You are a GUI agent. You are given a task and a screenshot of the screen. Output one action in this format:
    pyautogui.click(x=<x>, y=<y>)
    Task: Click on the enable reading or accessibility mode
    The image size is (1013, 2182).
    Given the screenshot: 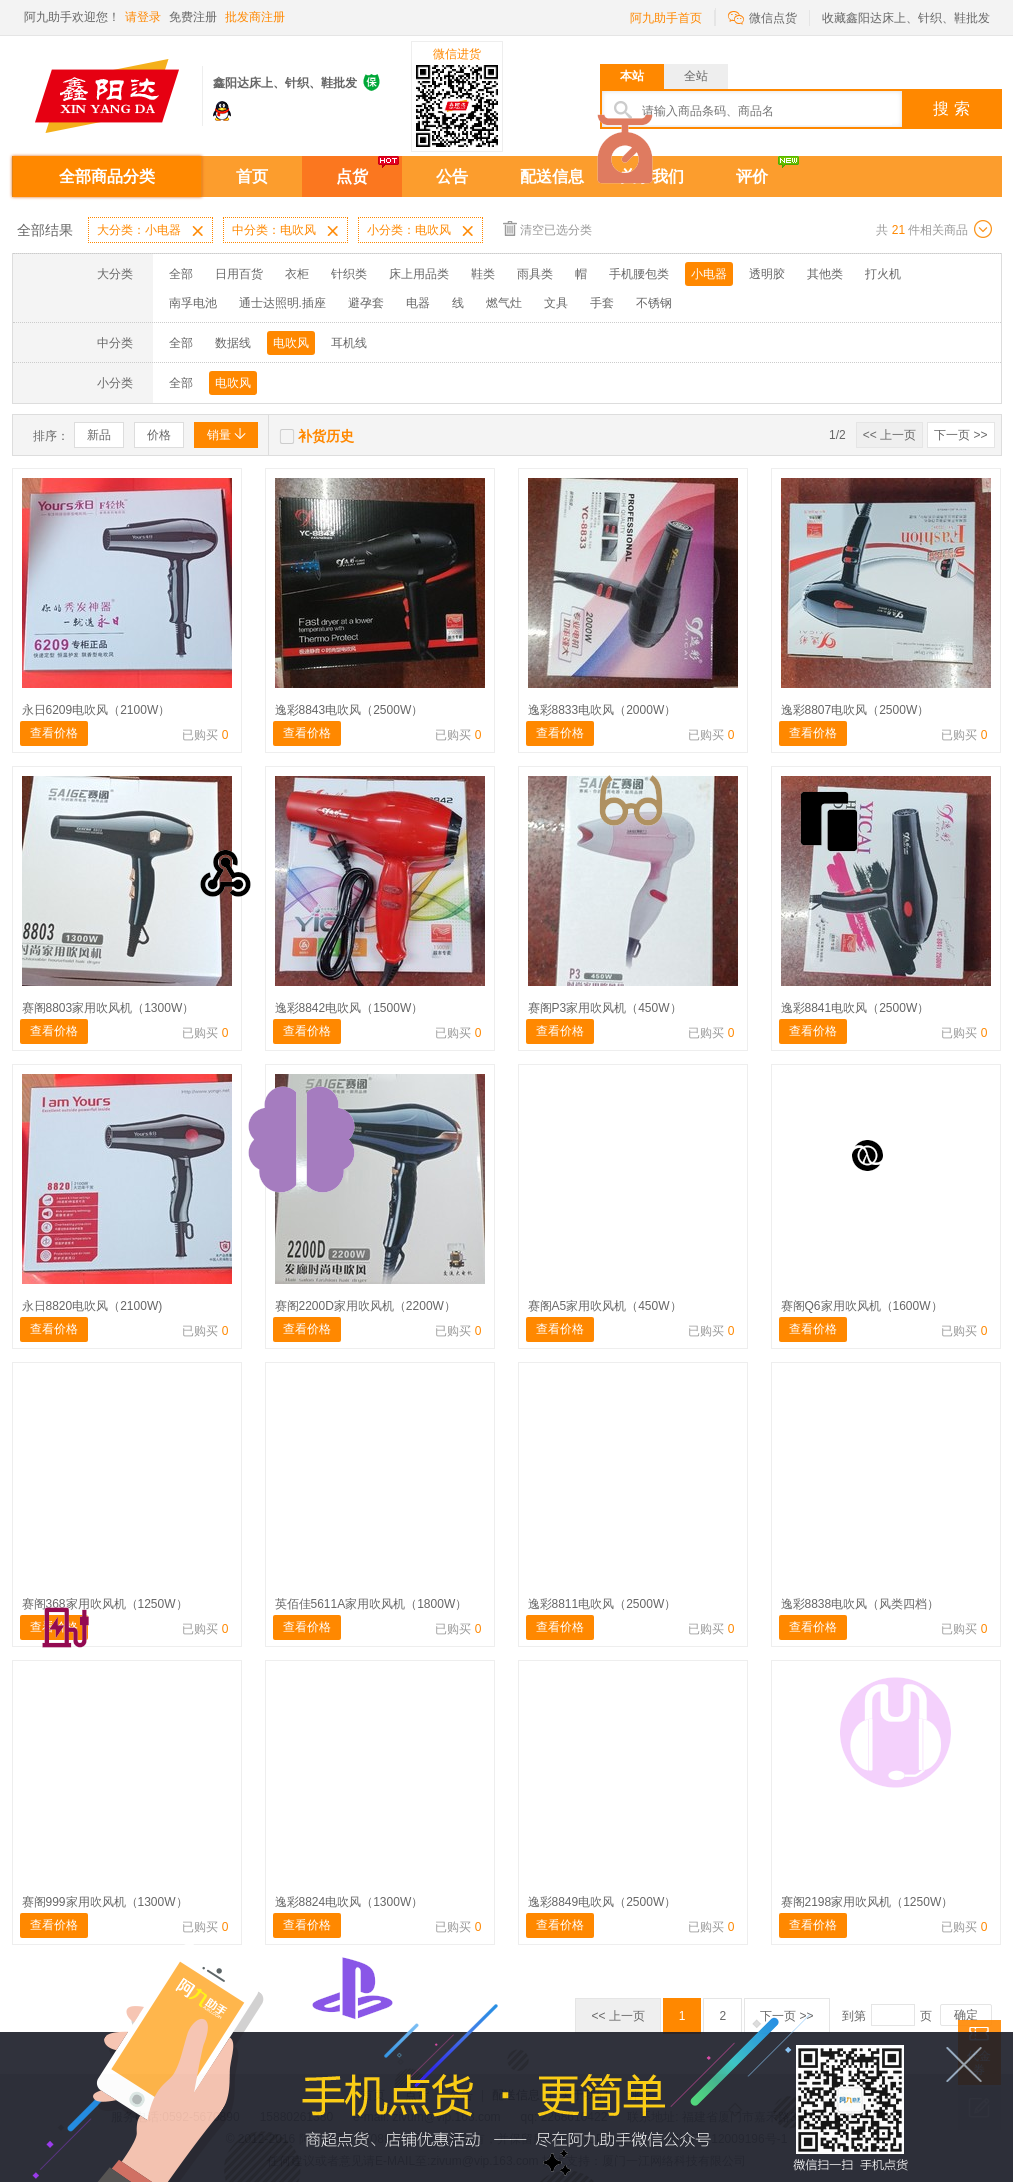 What is the action you would take?
    pyautogui.click(x=631, y=803)
    